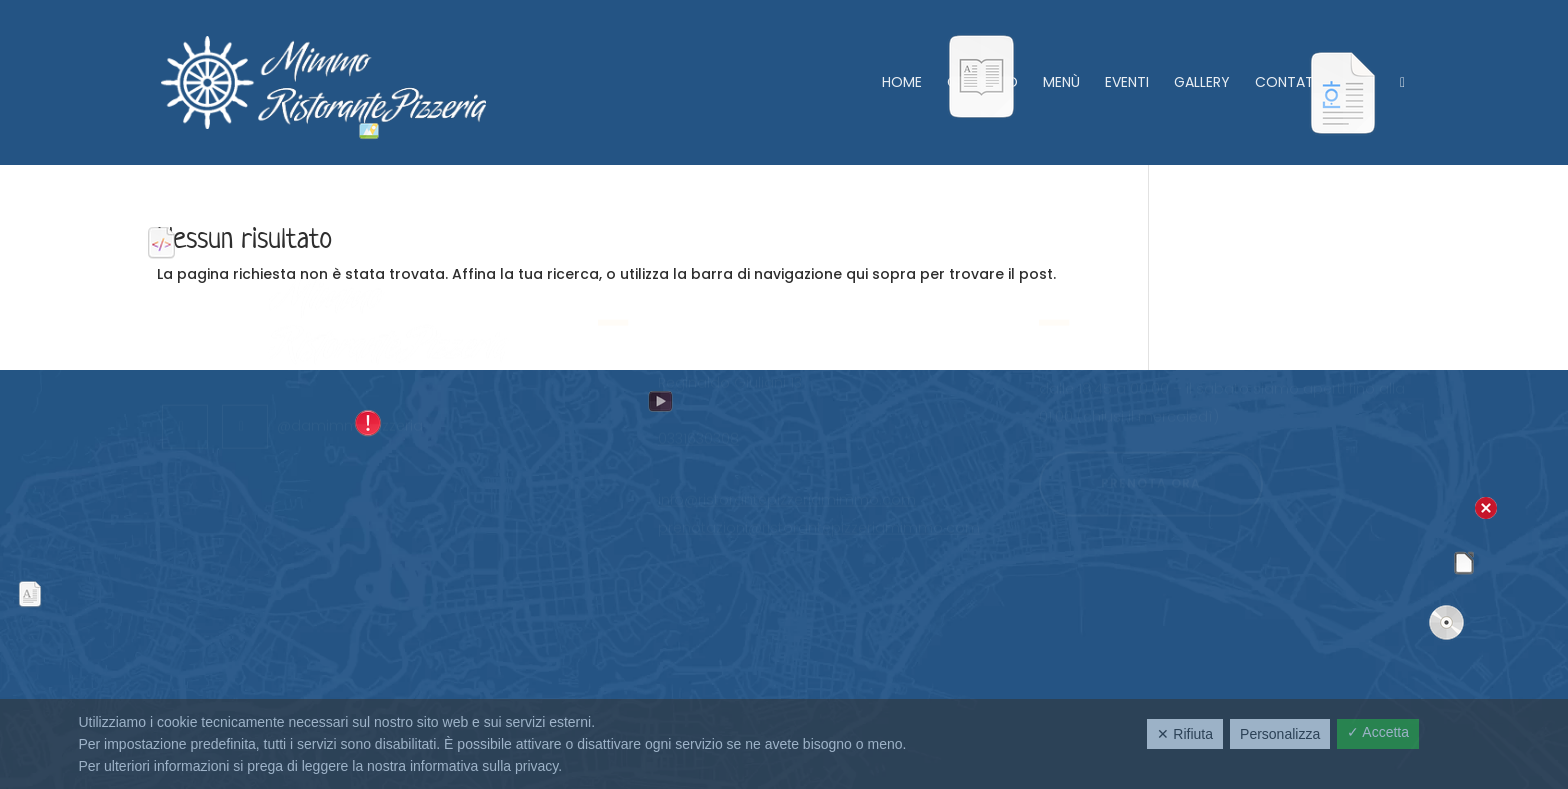  I want to click on video file type indicator, so click(660, 400).